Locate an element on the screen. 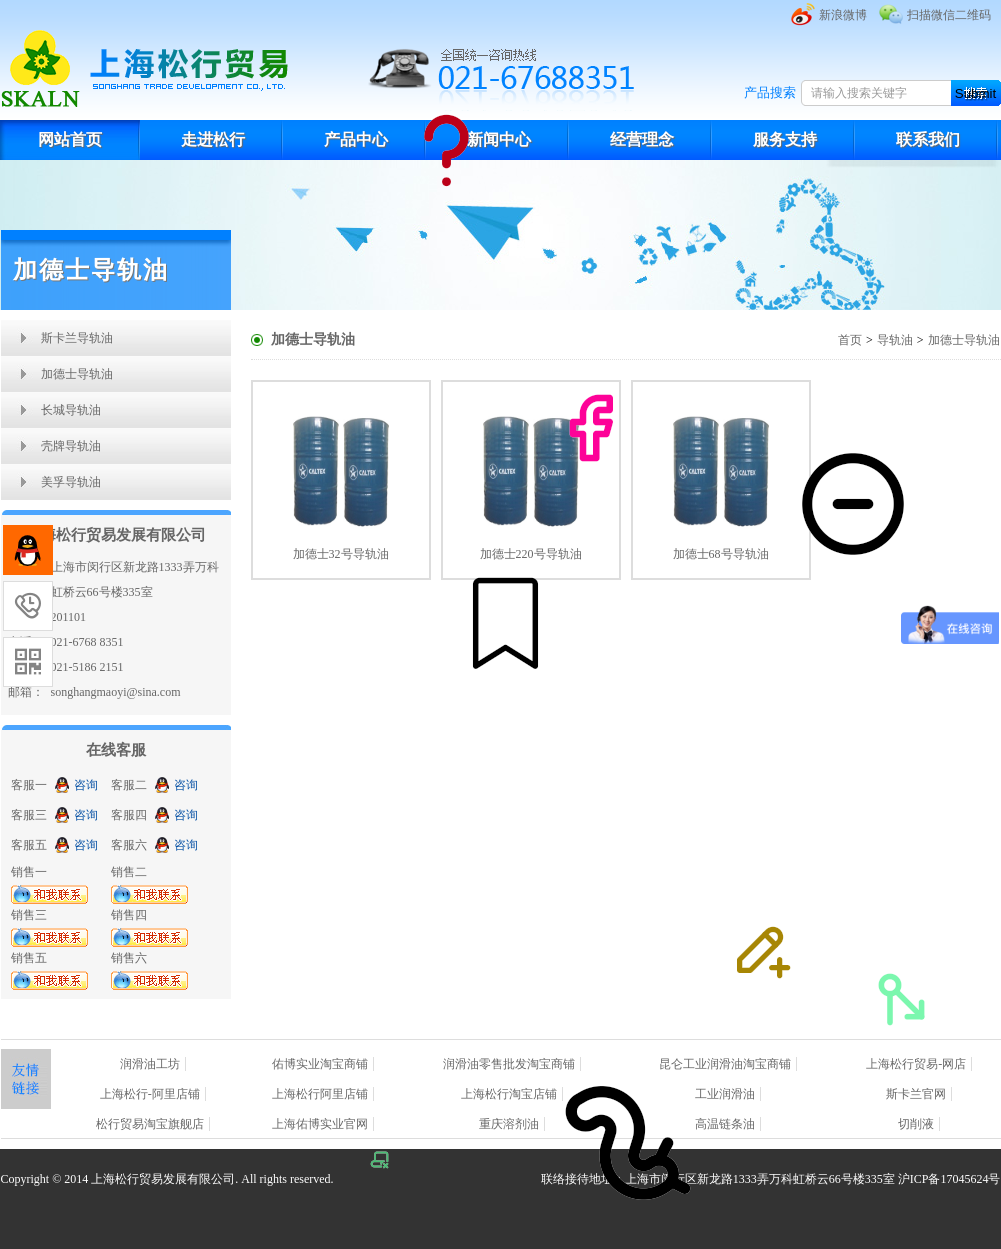 The image size is (1001, 1249). indicates pest or malware detection is located at coordinates (628, 1143).